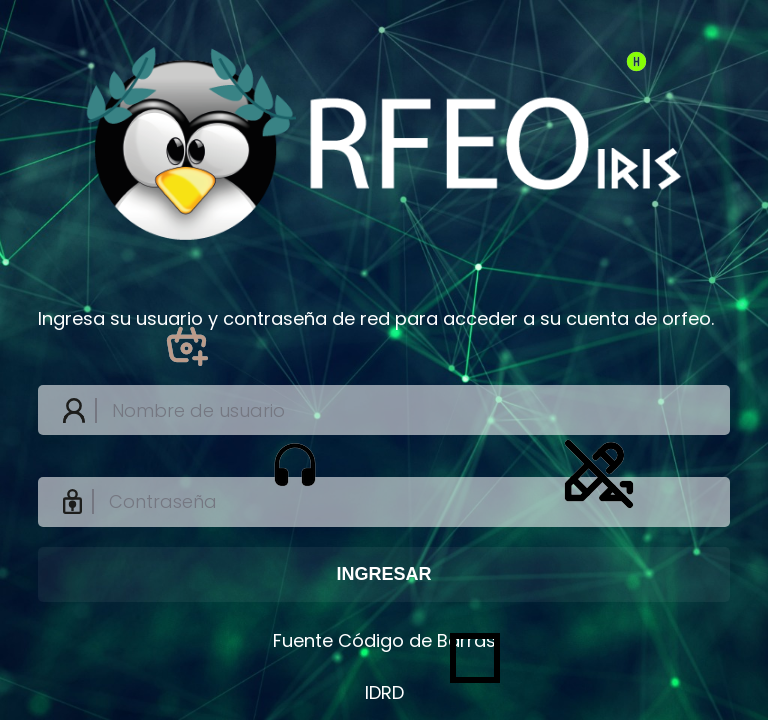 This screenshot has height=720, width=768. What do you see at coordinates (295, 468) in the screenshot?
I see `access audio or voice support` at bounding box center [295, 468].